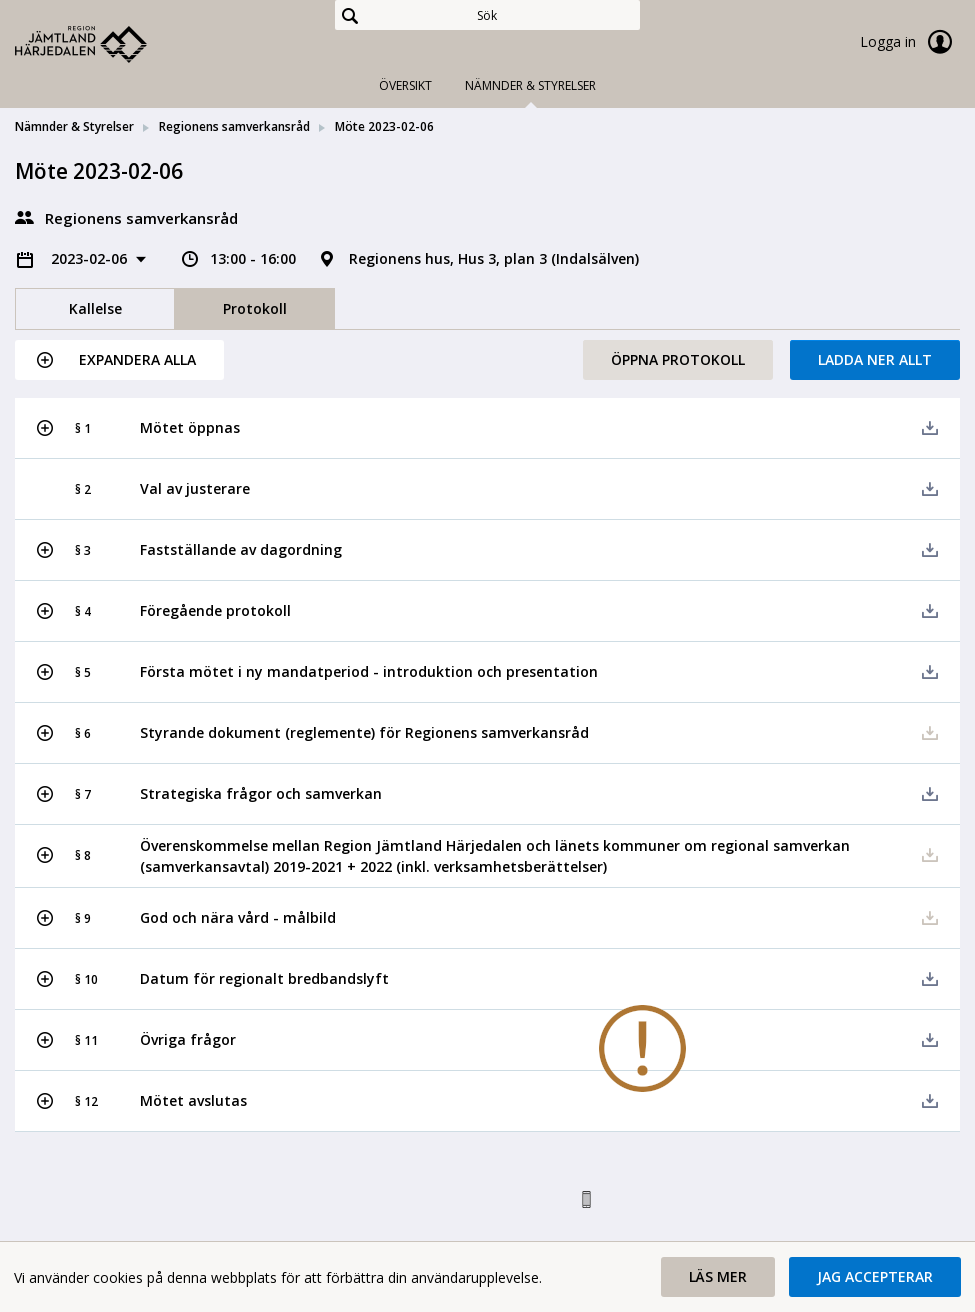  What do you see at coordinates (586, 1199) in the screenshot?
I see `indicates a connected multimedia device` at bounding box center [586, 1199].